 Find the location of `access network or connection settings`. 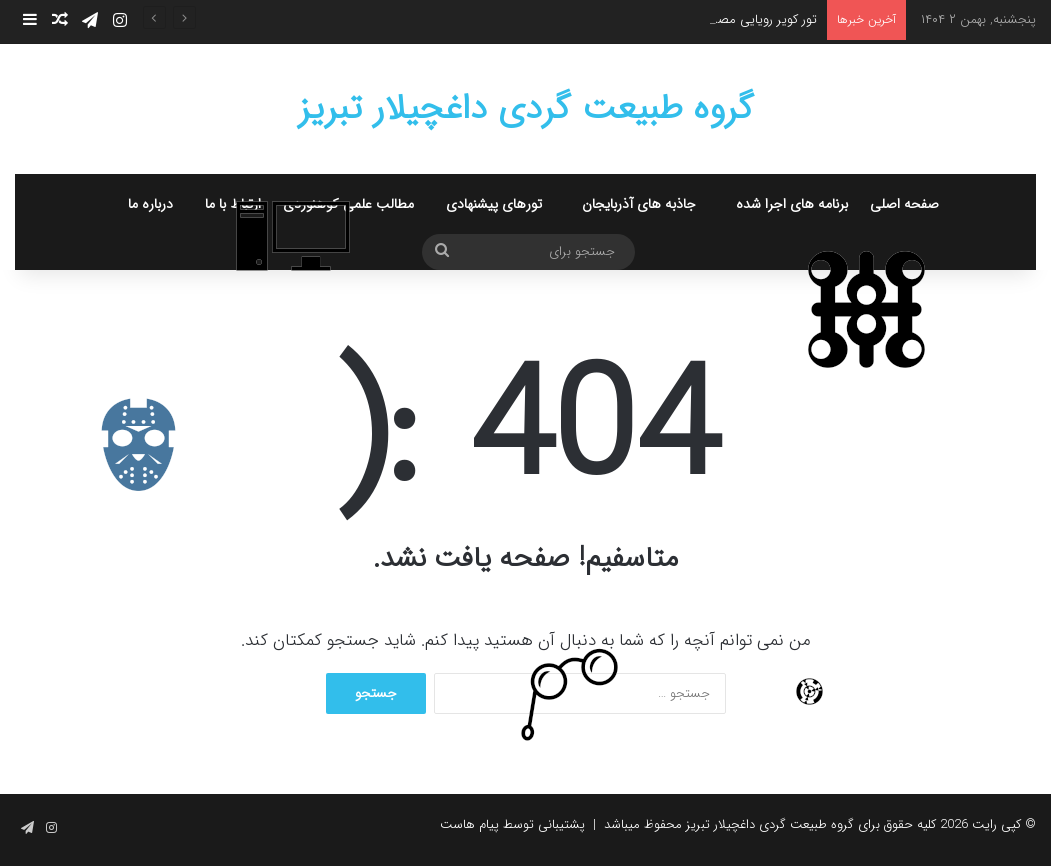

access network or connection settings is located at coordinates (866, 309).